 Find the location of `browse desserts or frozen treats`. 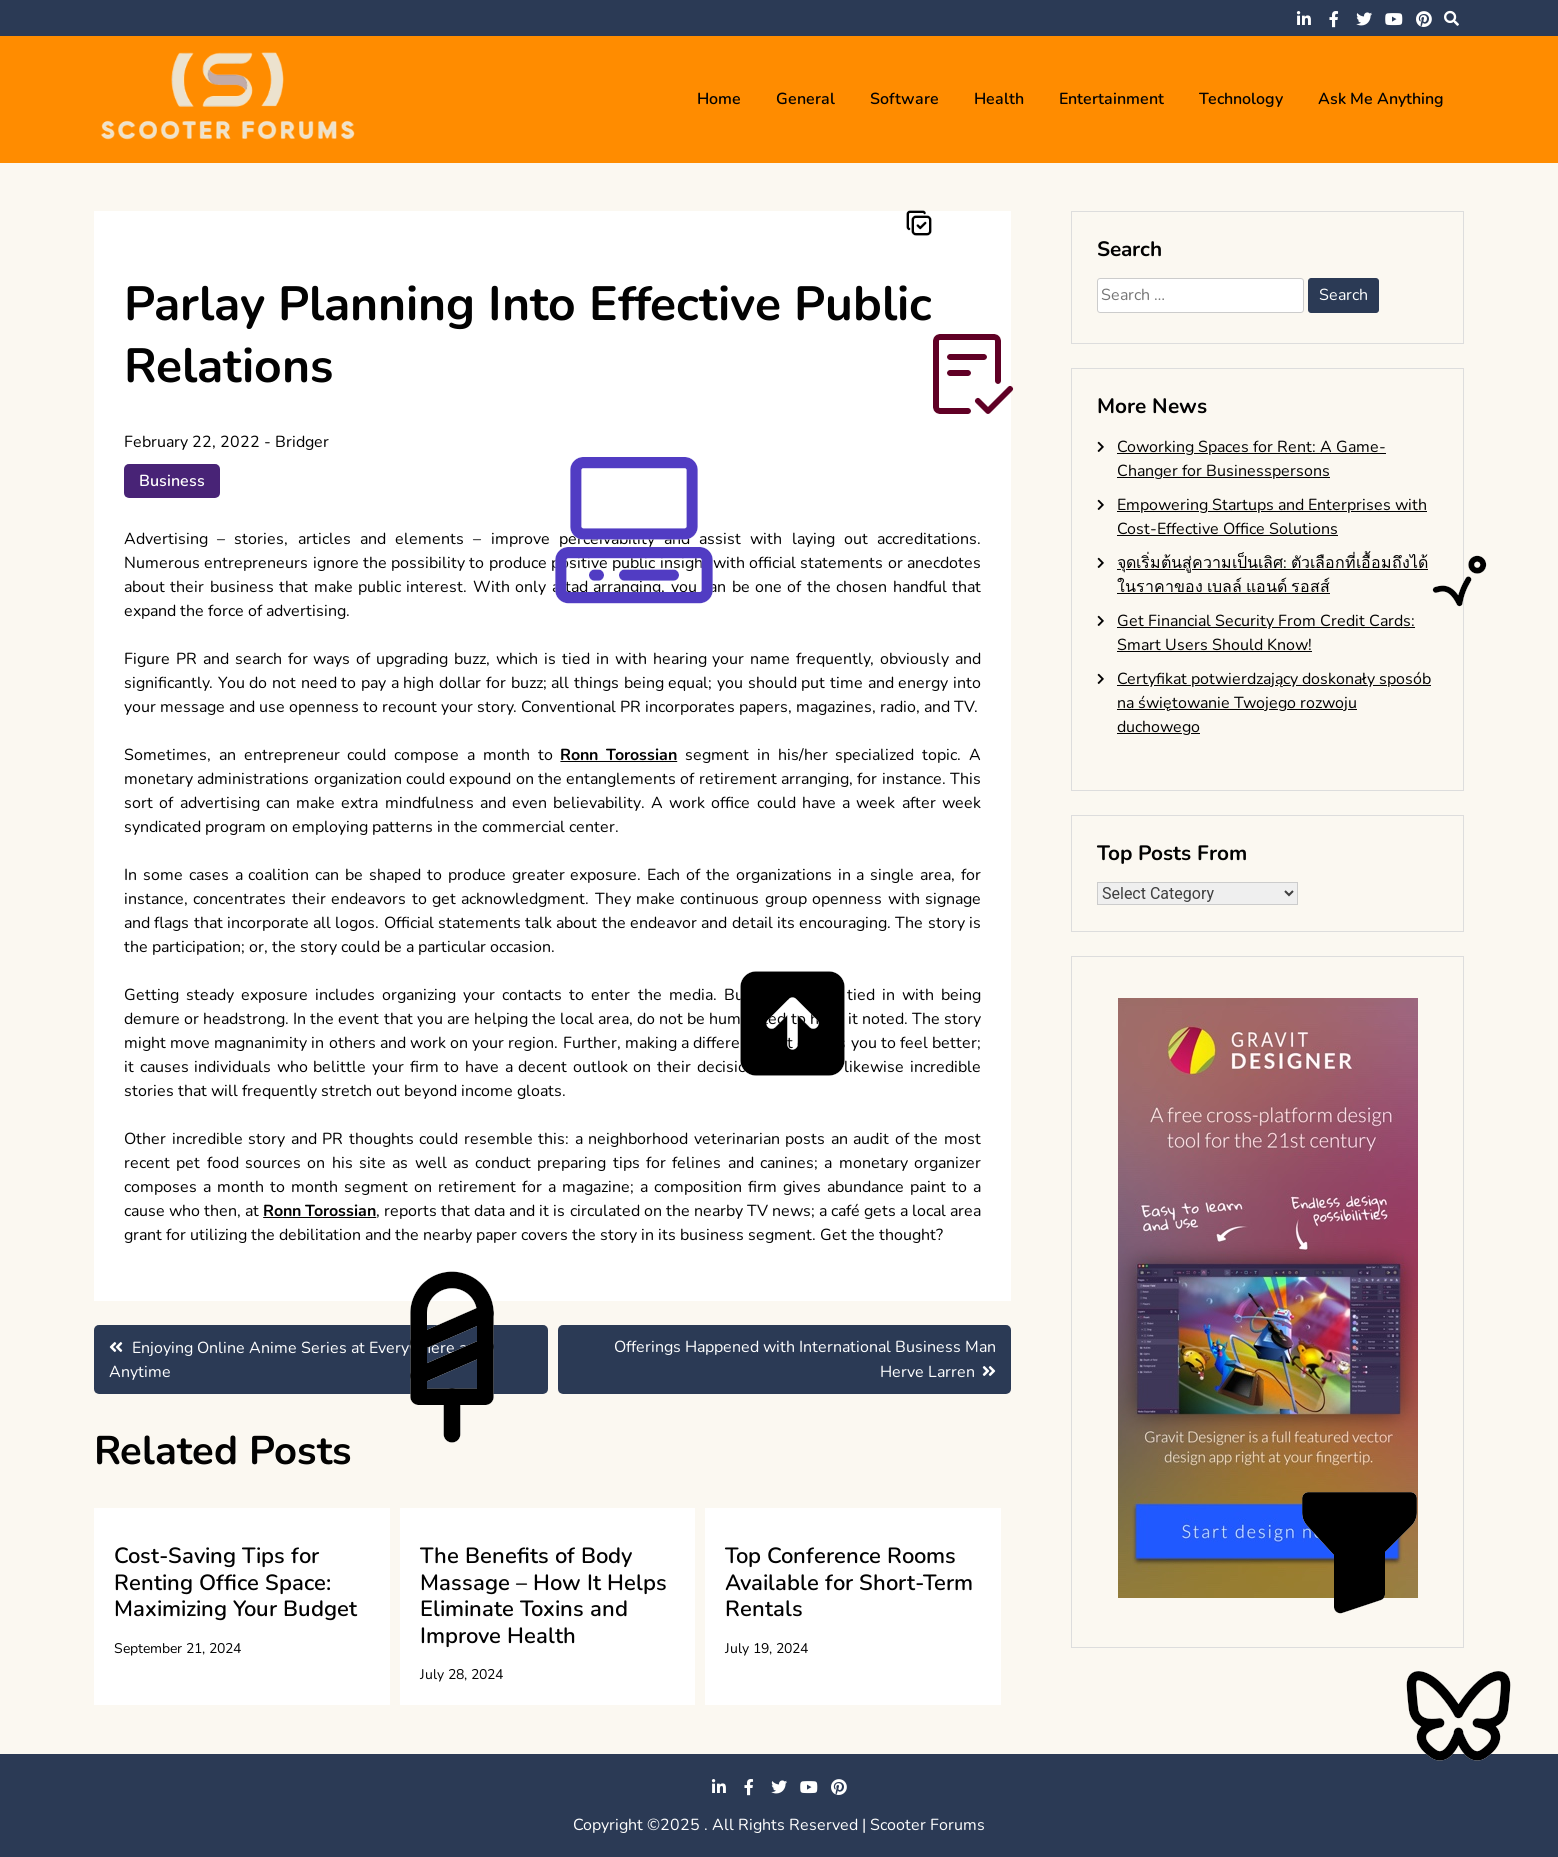

browse desserts or frozen treats is located at coordinates (452, 1355).